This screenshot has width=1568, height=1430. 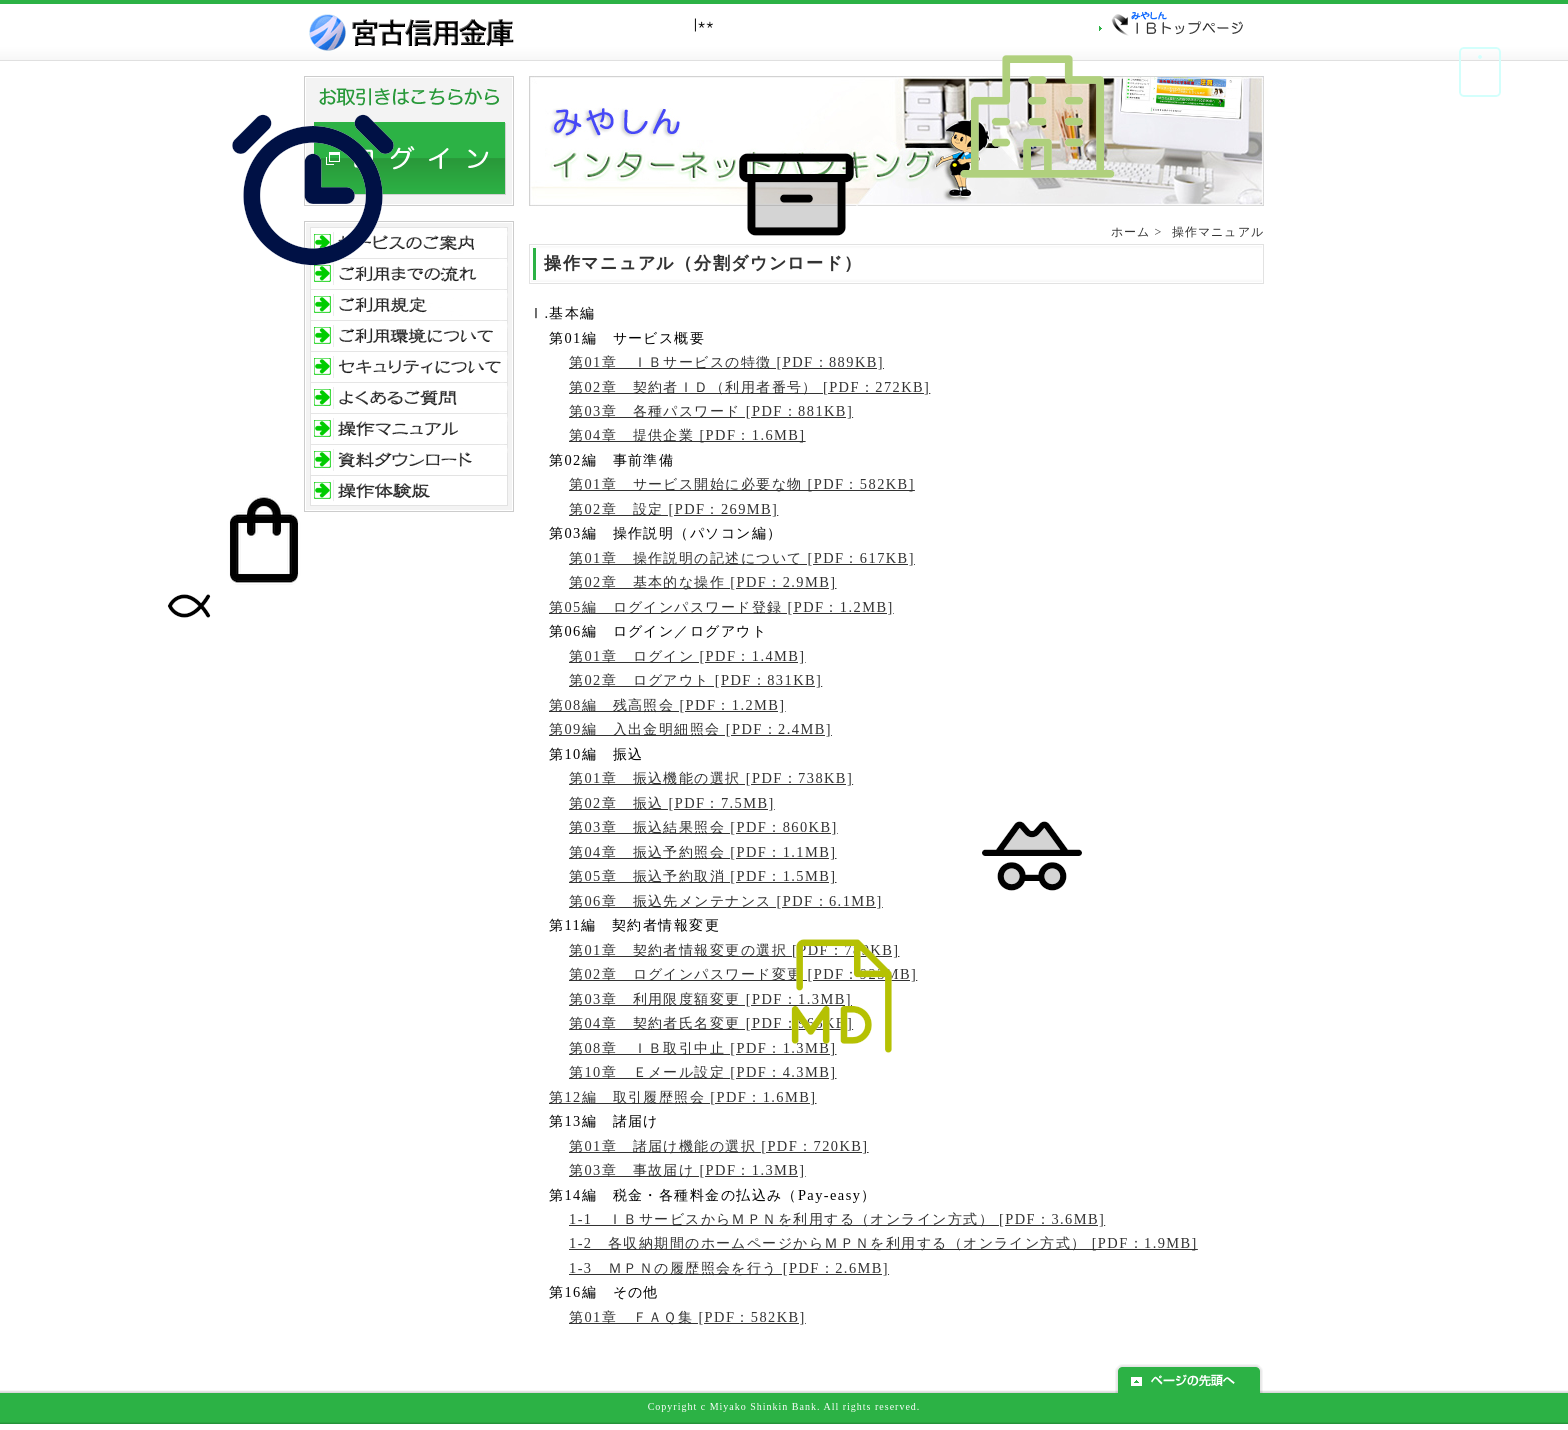 What do you see at coordinates (1480, 72) in the screenshot?
I see `access tablet camera settings` at bounding box center [1480, 72].